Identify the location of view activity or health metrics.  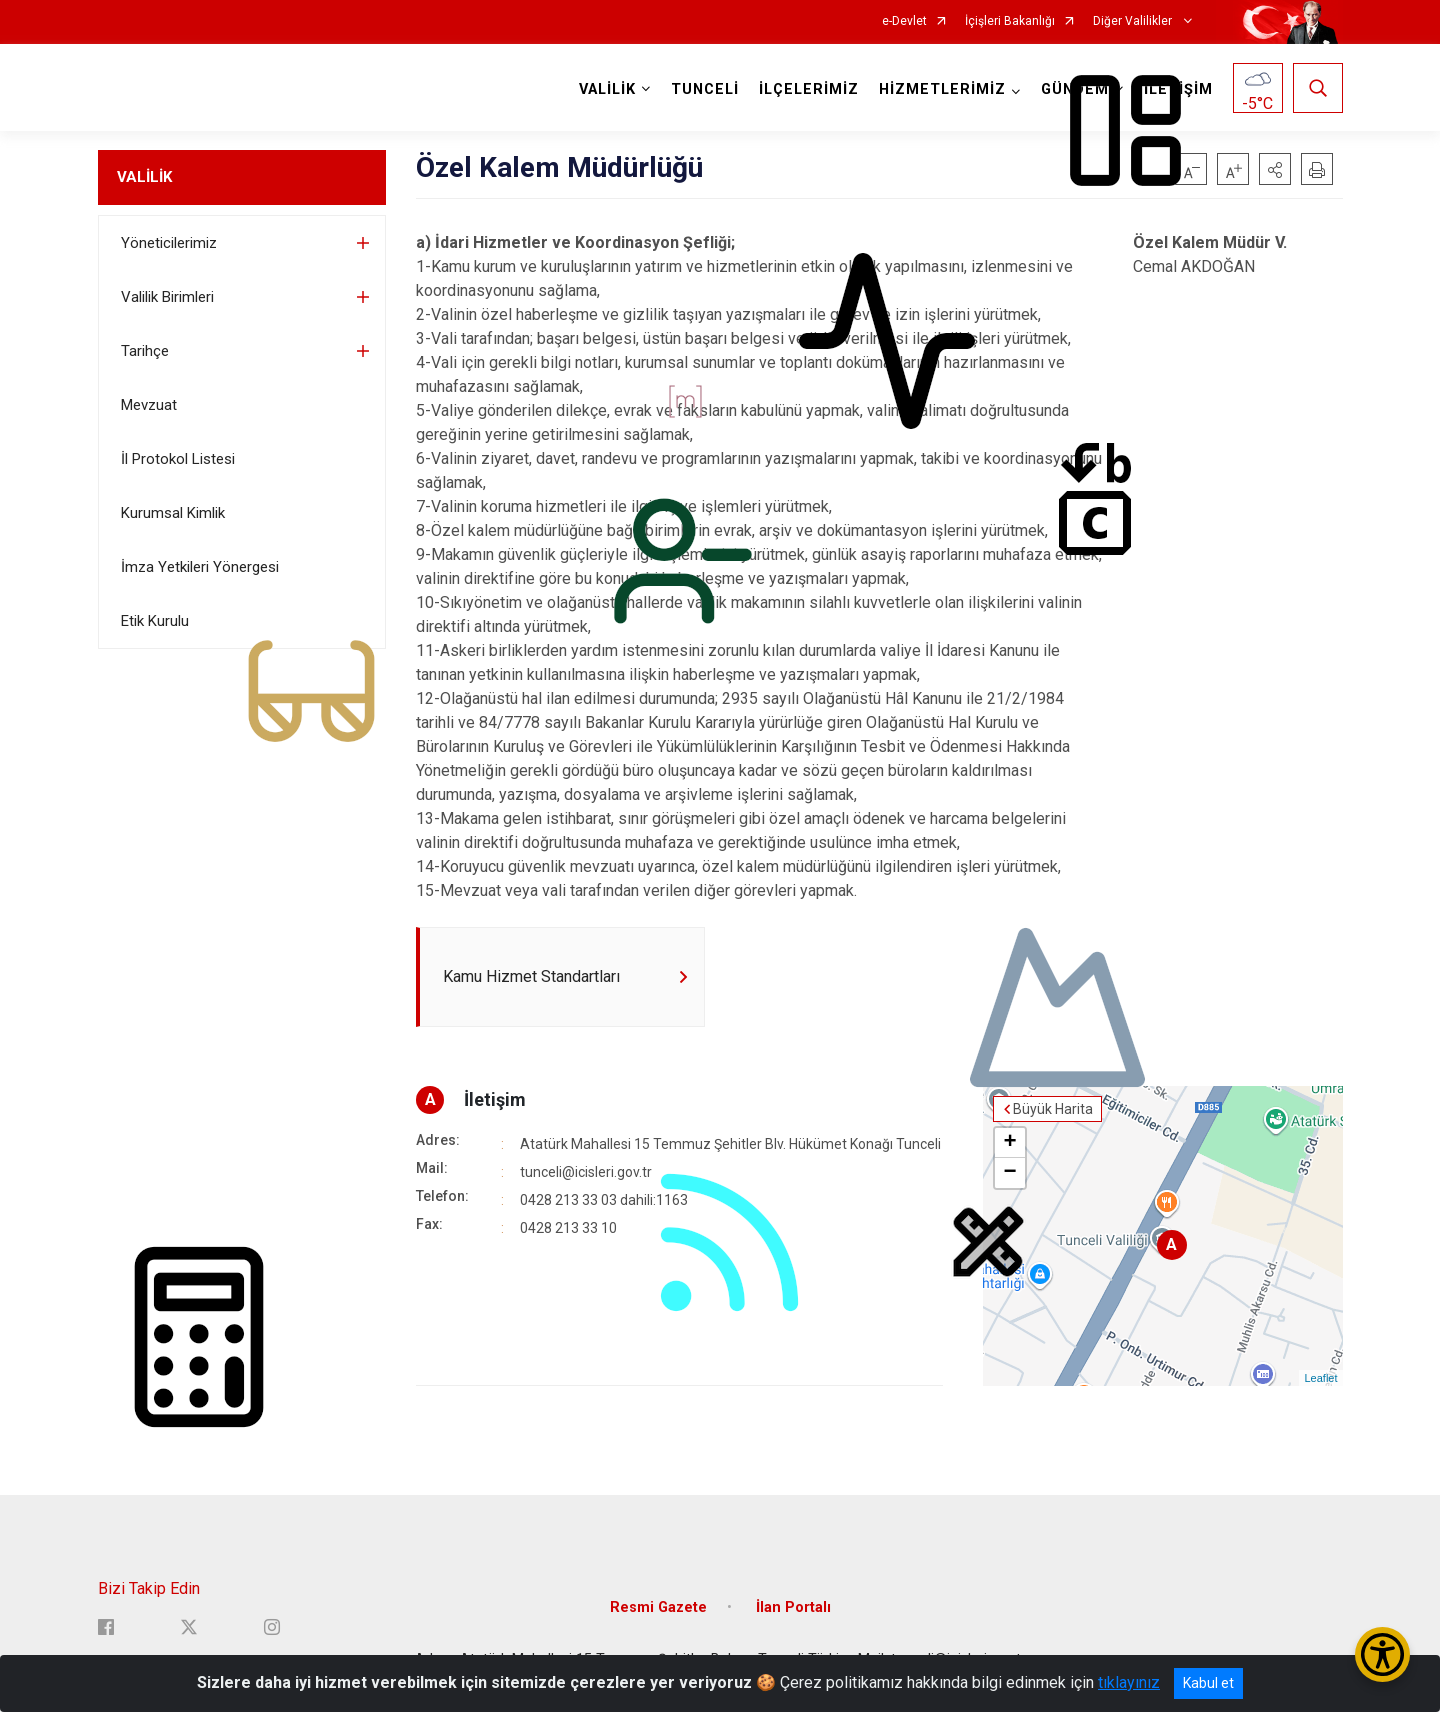
(887, 341).